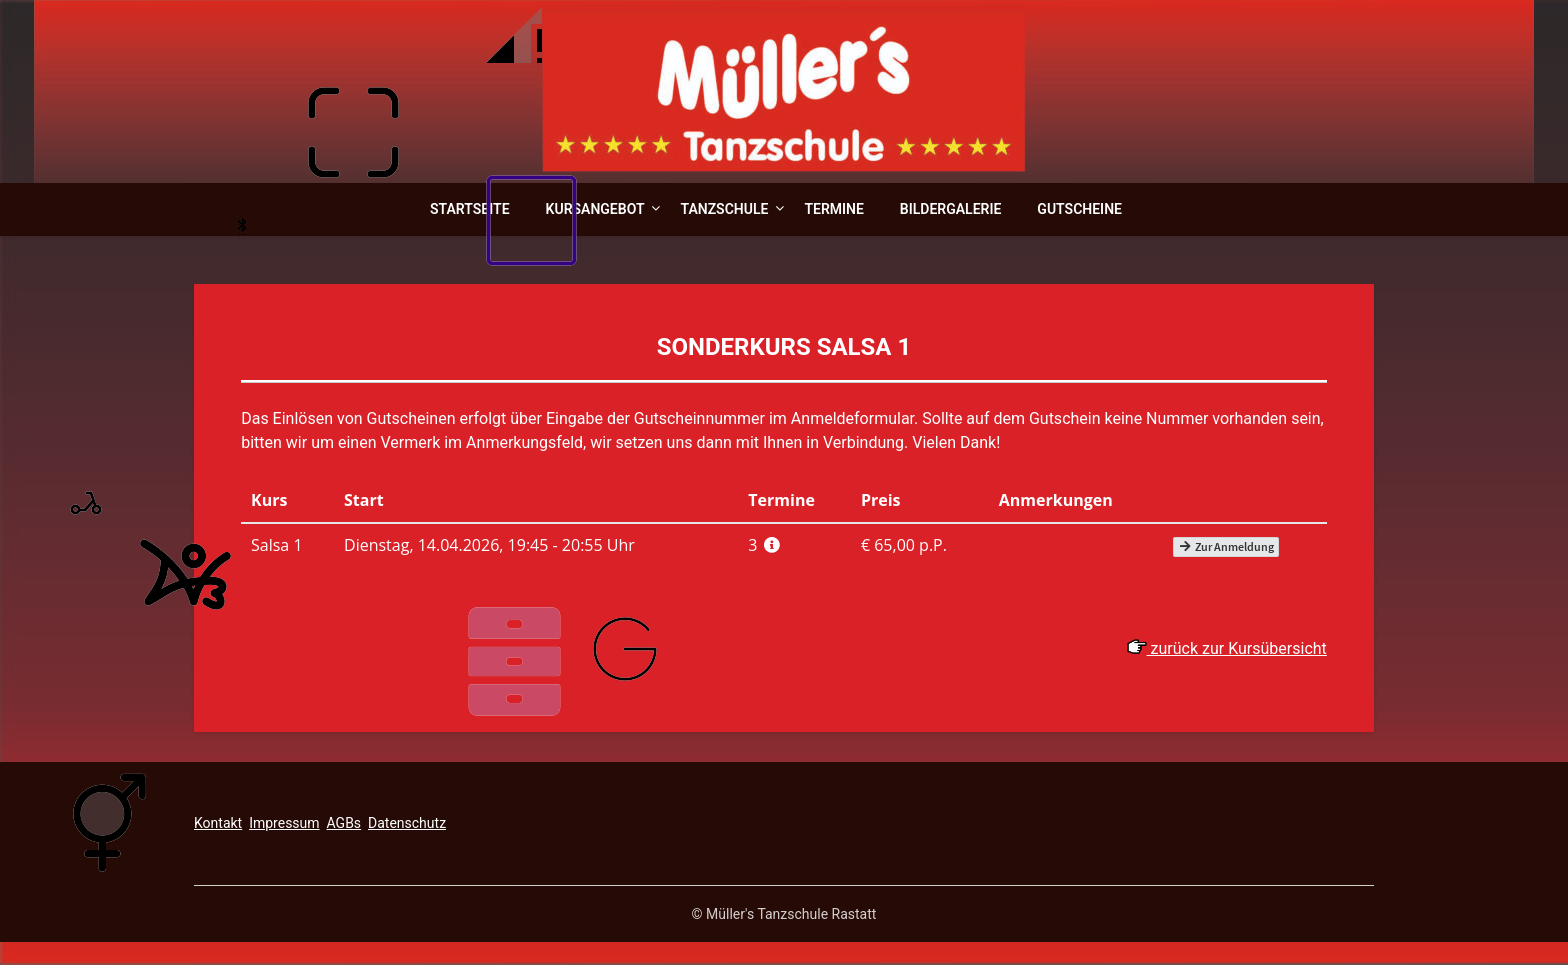  What do you see at coordinates (514, 35) in the screenshot?
I see `indicates weak cellular signal with no internet connection` at bounding box center [514, 35].